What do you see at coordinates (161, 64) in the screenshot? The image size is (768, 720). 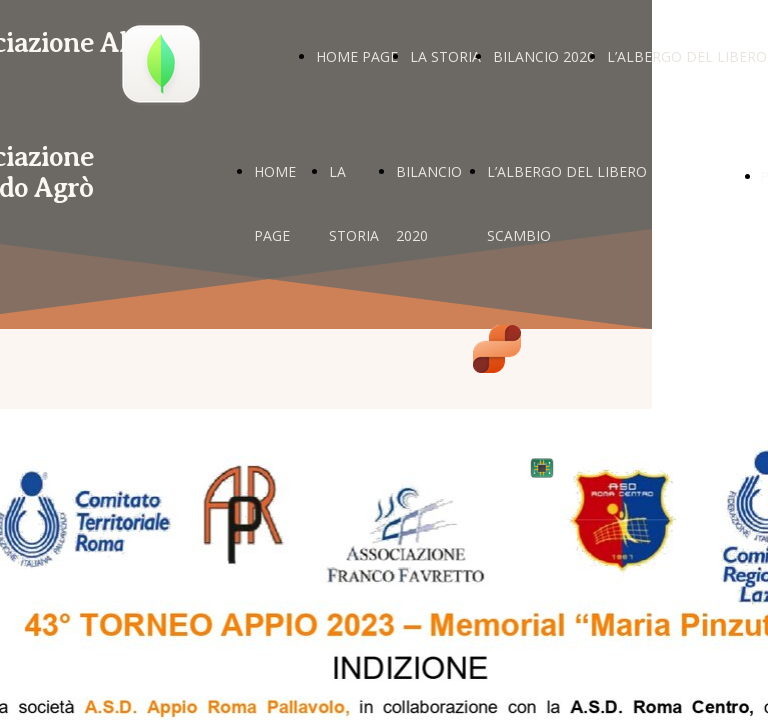 I see `open mongodb compass database management app` at bounding box center [161, 64].